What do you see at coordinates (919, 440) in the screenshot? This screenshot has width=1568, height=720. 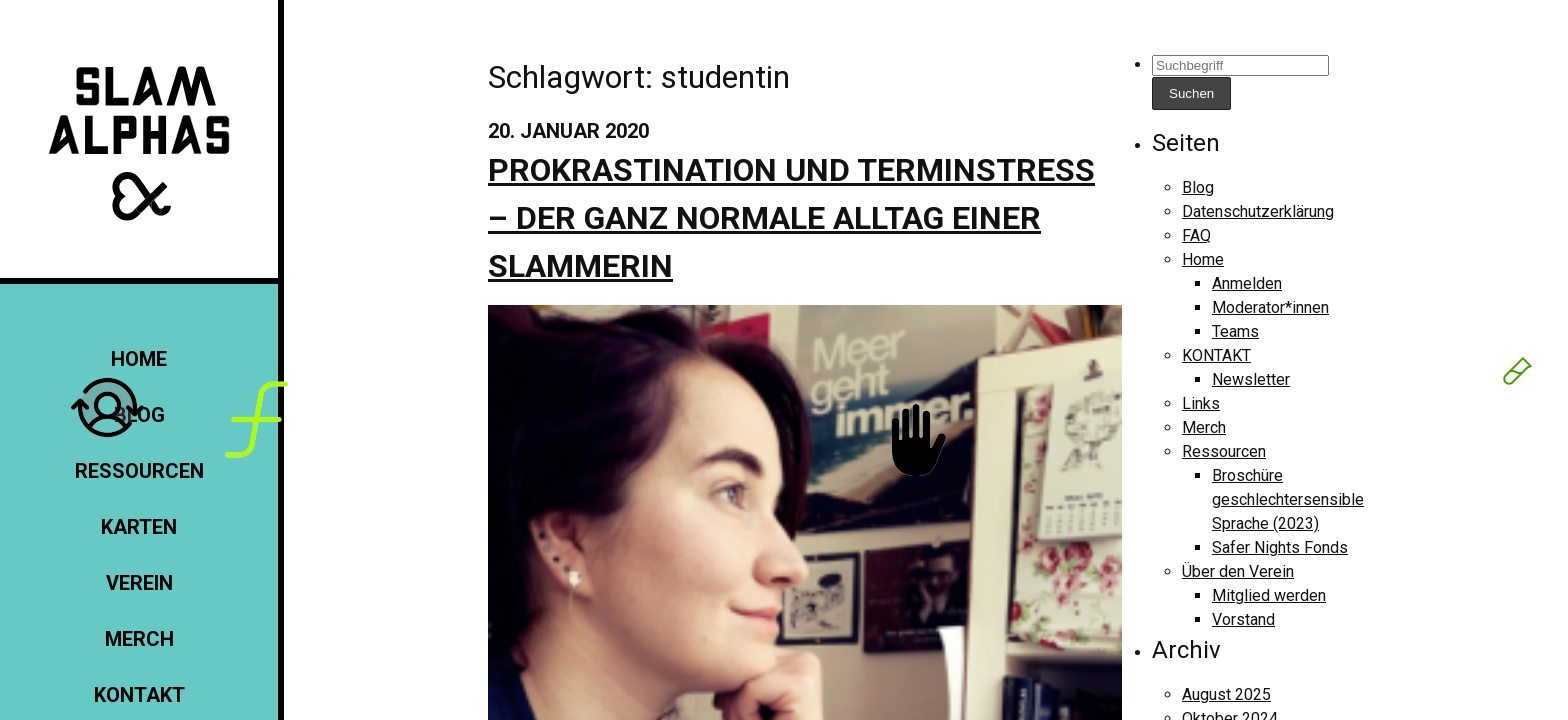 I see `stop or halt an action` at bounding box center [919, 440].